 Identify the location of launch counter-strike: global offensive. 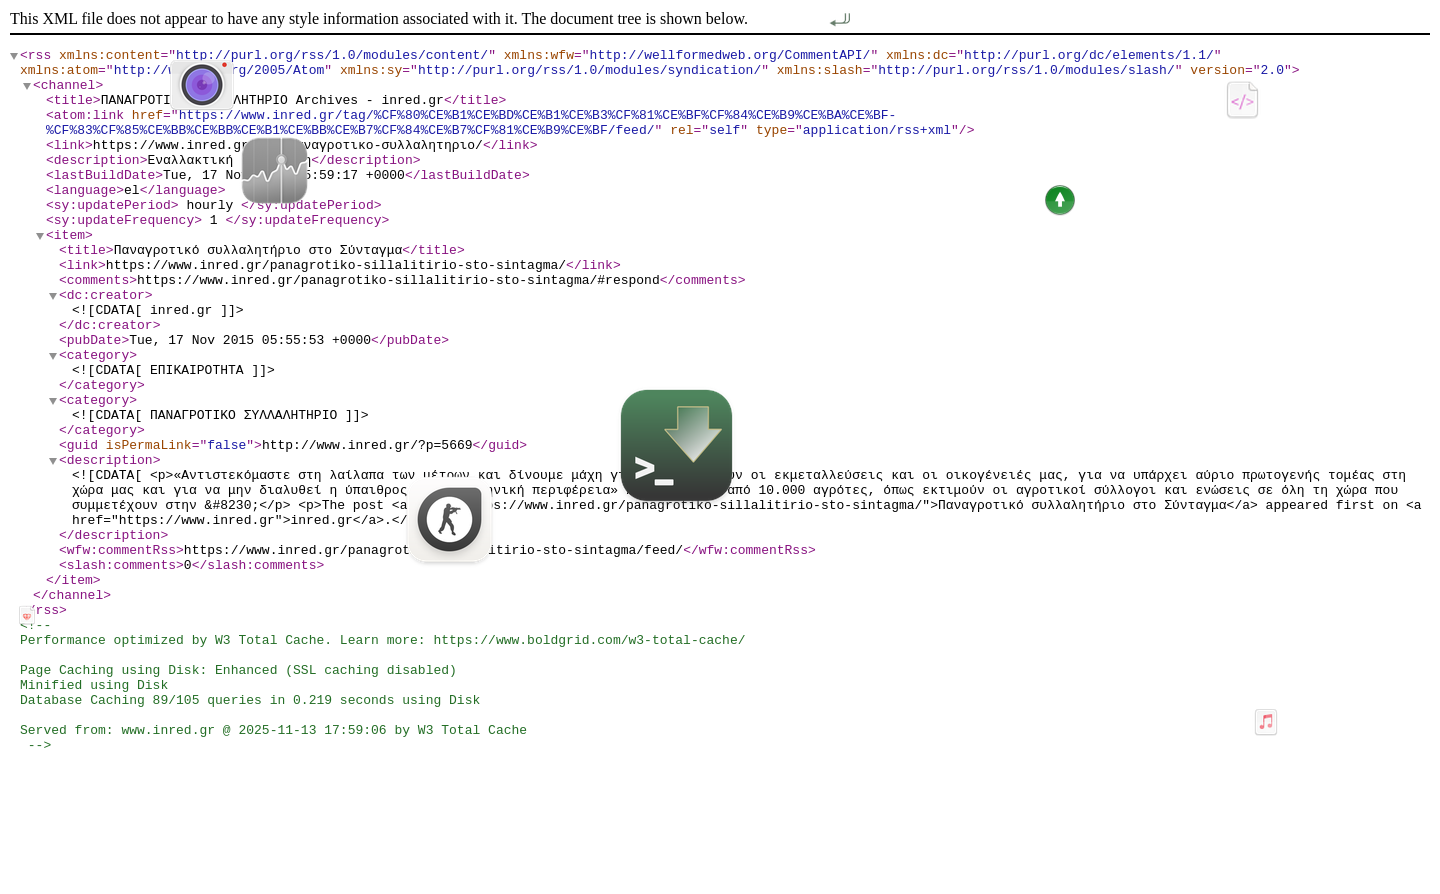
(449, 519).